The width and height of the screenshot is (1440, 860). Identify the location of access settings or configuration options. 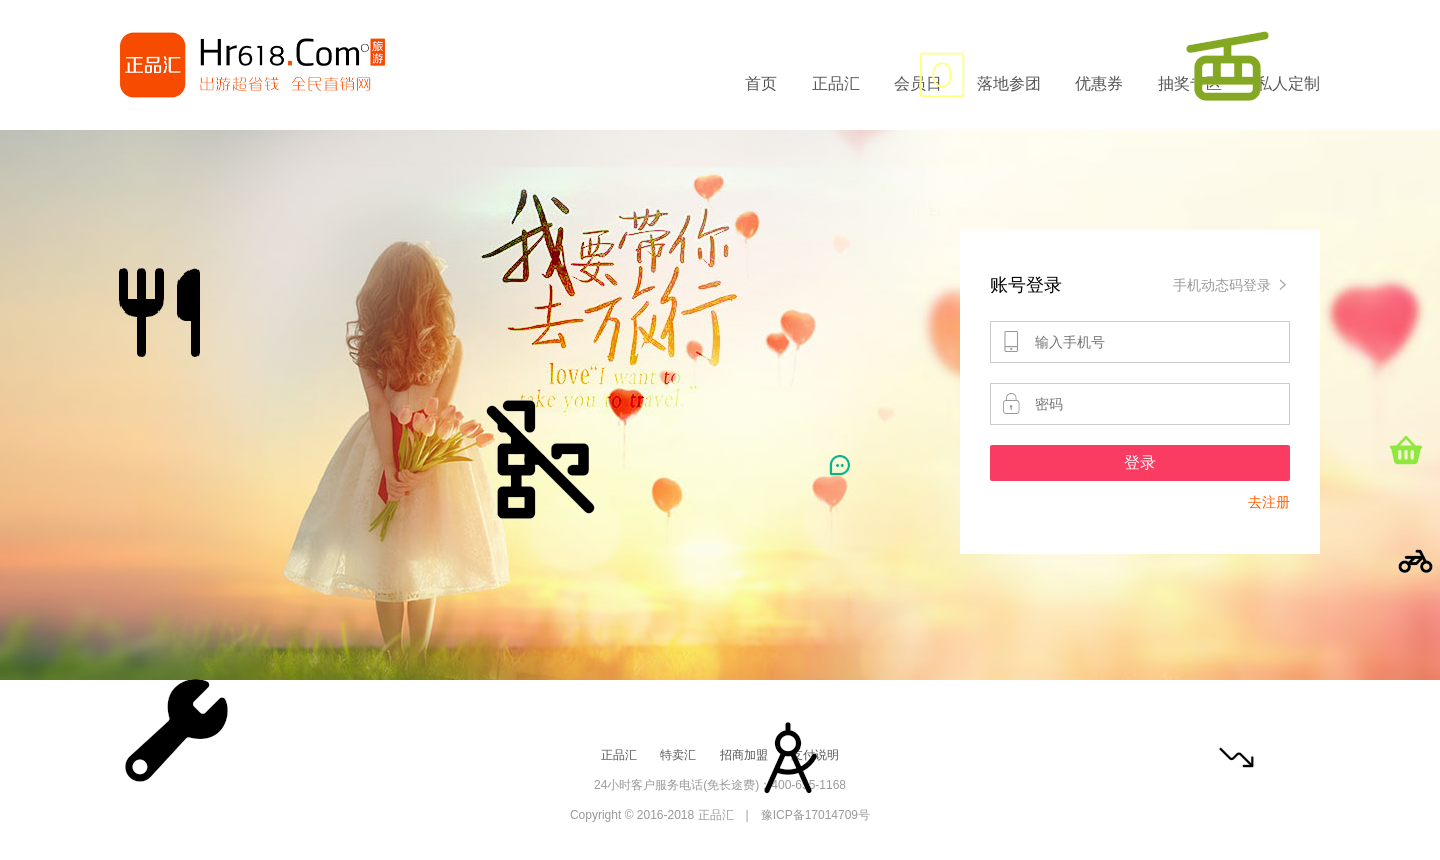
(176, 730).